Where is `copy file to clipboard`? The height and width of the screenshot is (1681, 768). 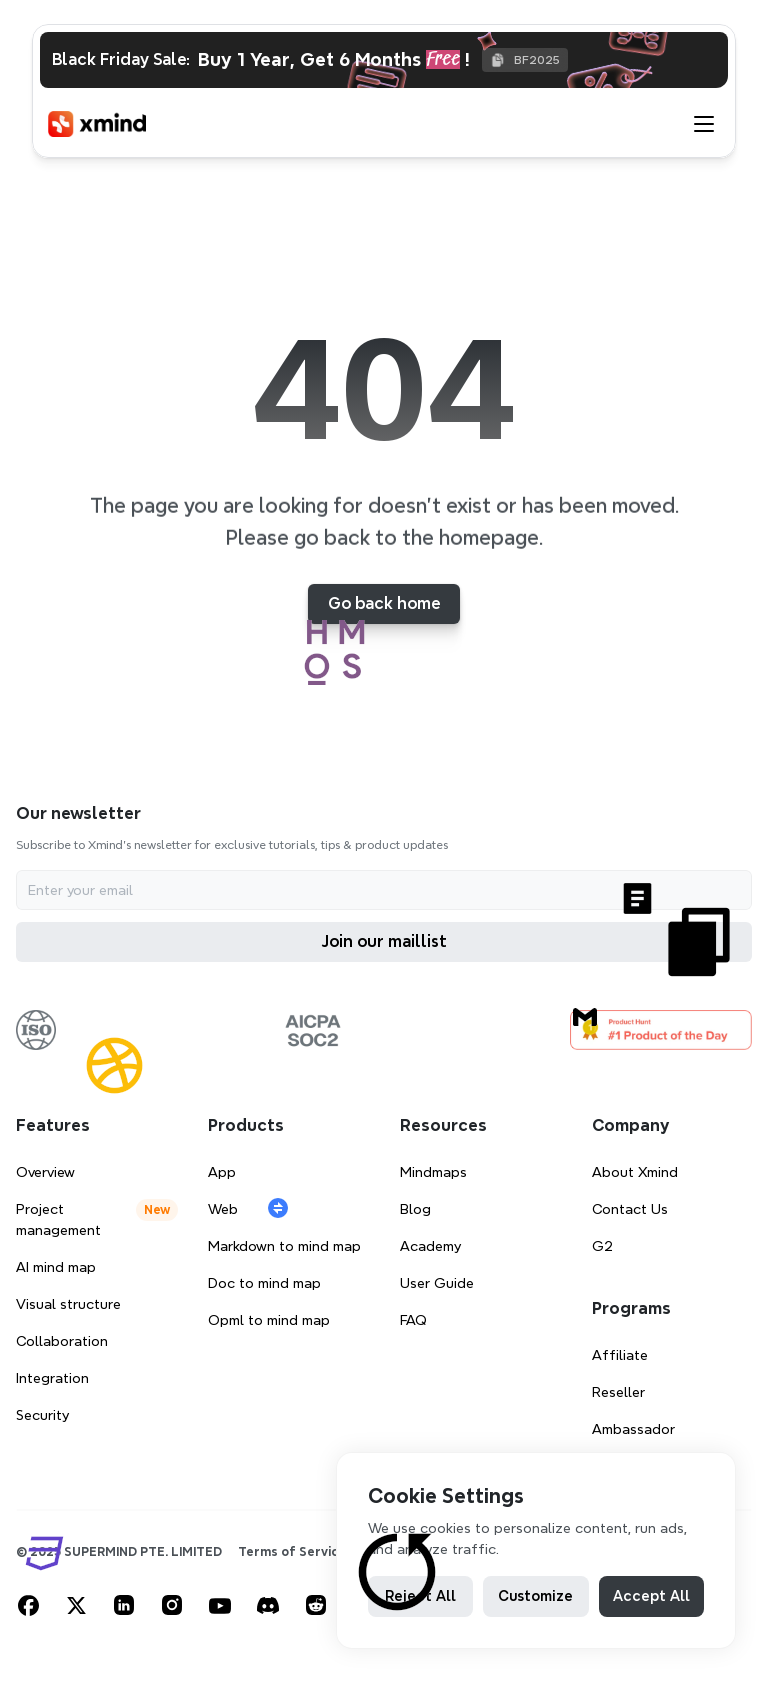
copy file to clipboard is located at coordinates (699, 942).